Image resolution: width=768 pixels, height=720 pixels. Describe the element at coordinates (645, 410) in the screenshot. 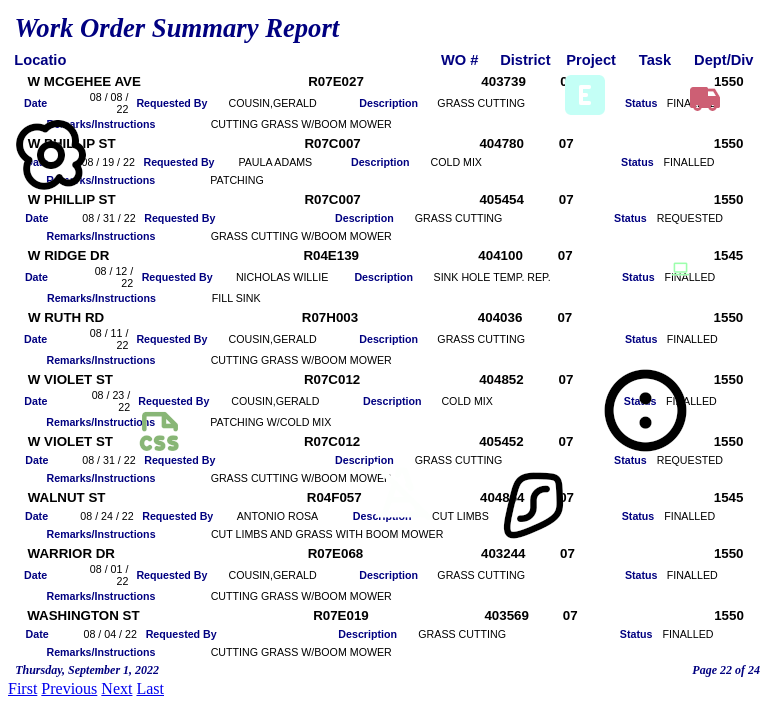

I see `open more options menu` at that location.